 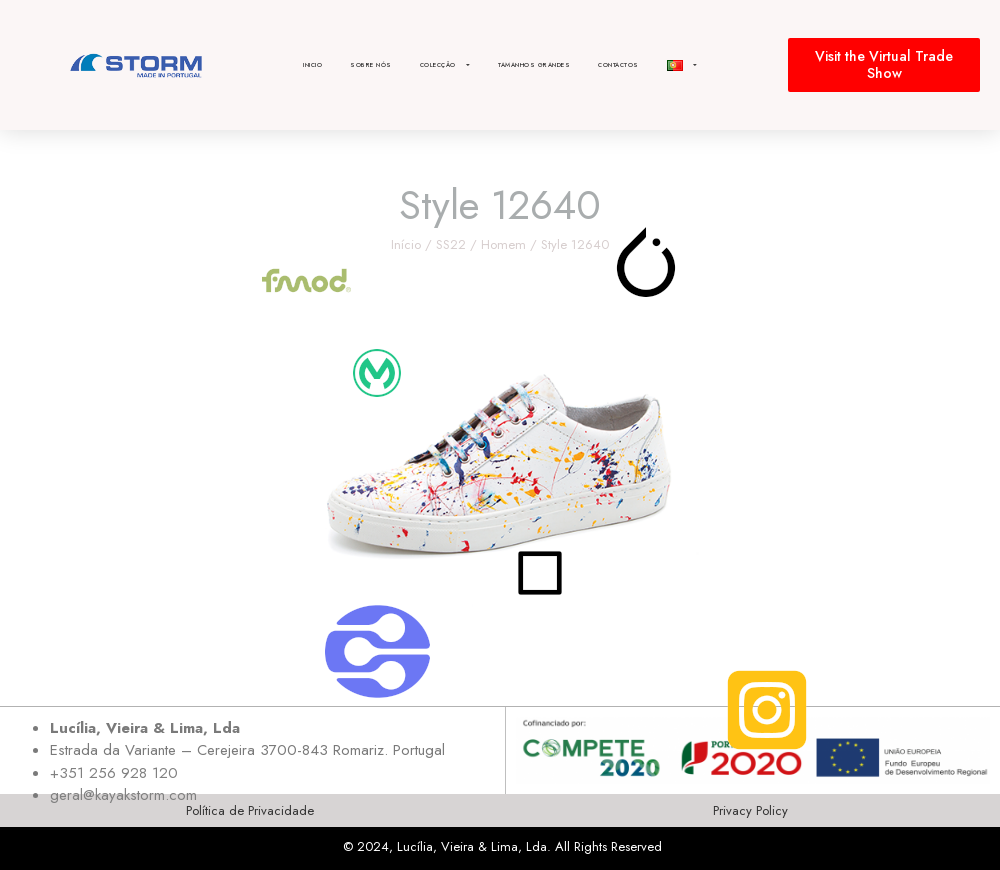 What do you see at coordinates (377, 651) in the screenshot?
I see `connect to dlna-enabled devices for media streaming` at bounding box center [377, 651].